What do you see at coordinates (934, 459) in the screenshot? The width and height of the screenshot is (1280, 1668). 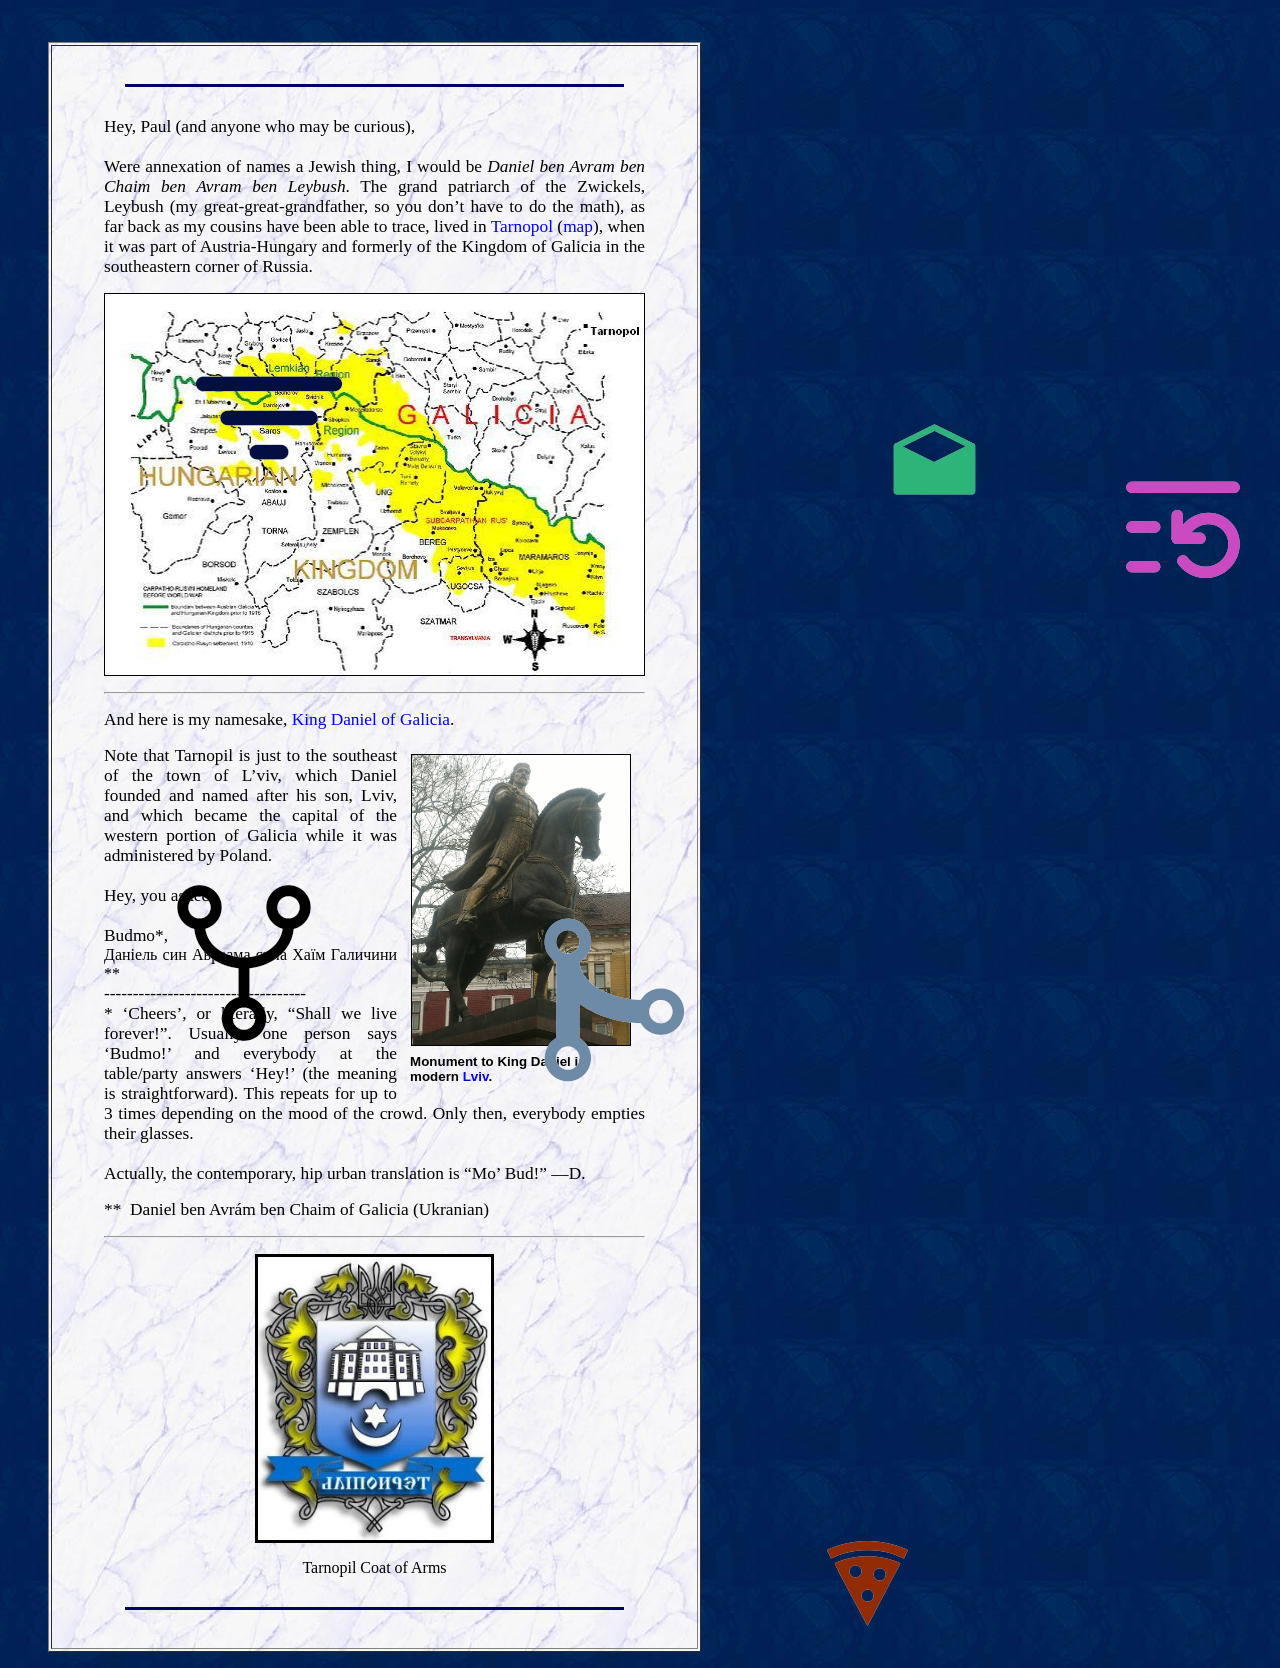 I see `view an opened email message` at bounding box center [934, 459].